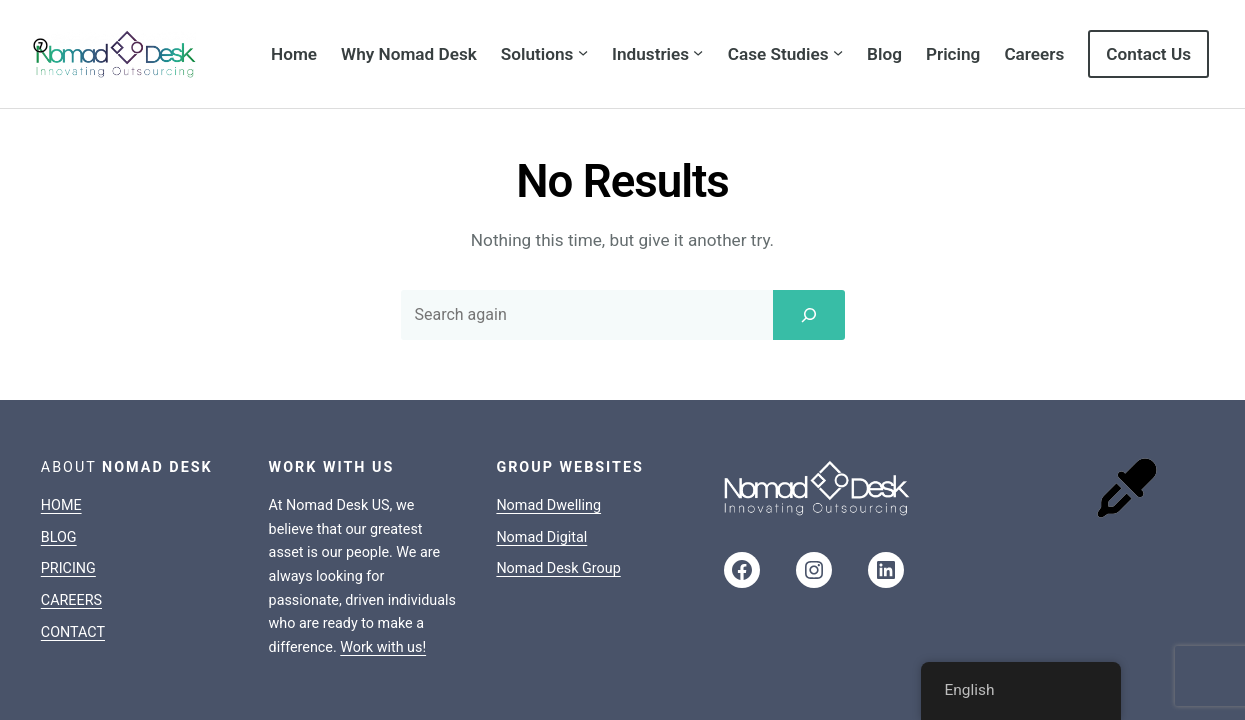 The height and width of the screenshot is (720, 1245). What do you see at coordinates (40, 45) in the screenshot?
I see `indicates step 7 in a numbered sequence` at bounding box center [40, 45].